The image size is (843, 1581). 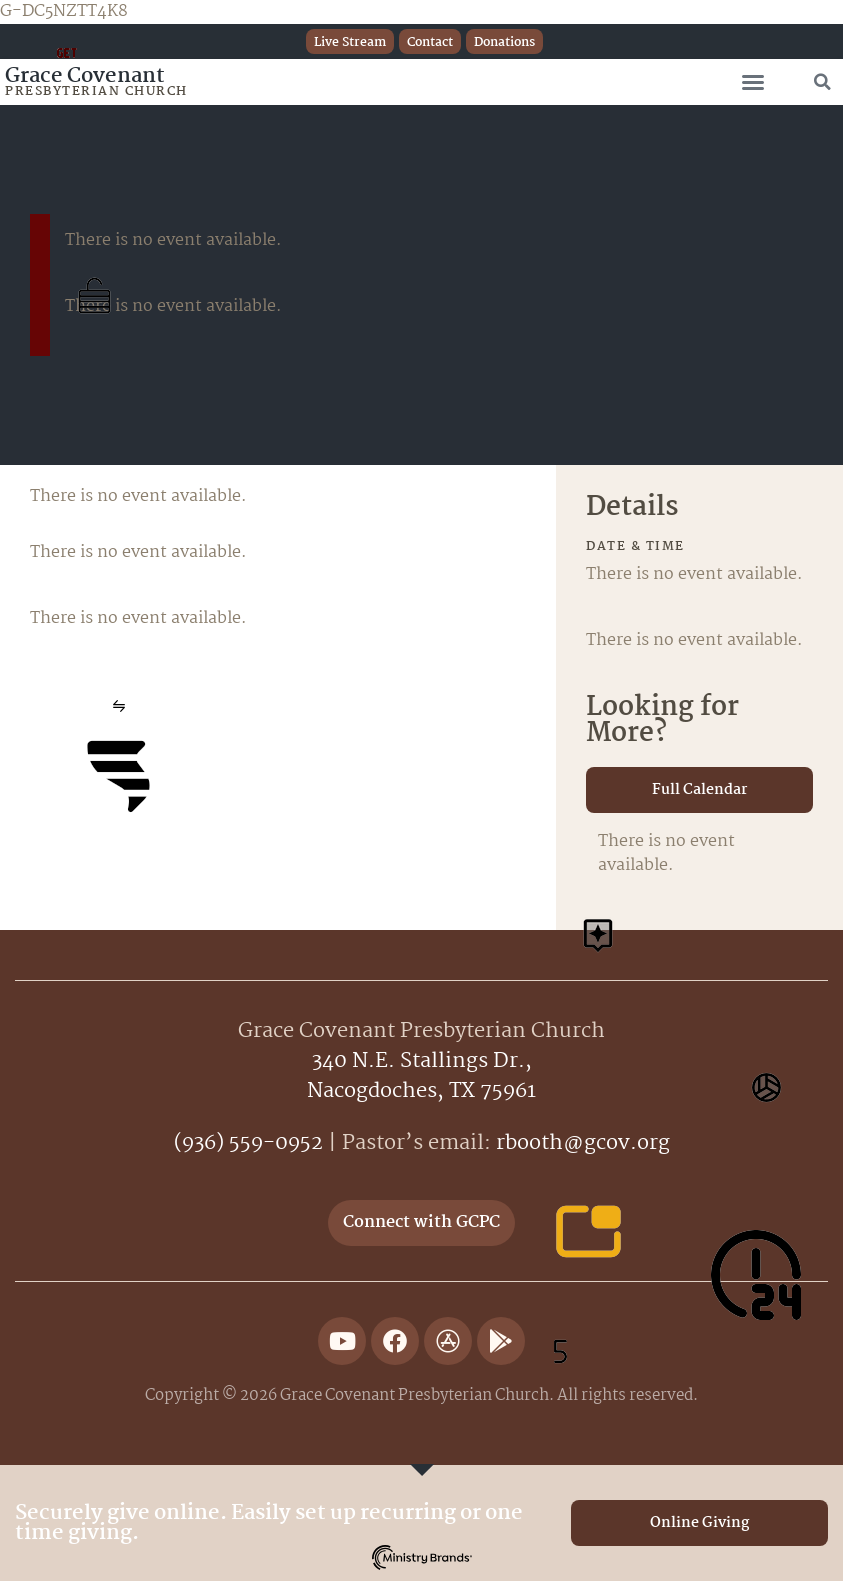 What do you see at coordinates (560, 1351) in the screenshot?
I see `indicates step 5 in a multi-step process` at bounding box center [560, 1351].